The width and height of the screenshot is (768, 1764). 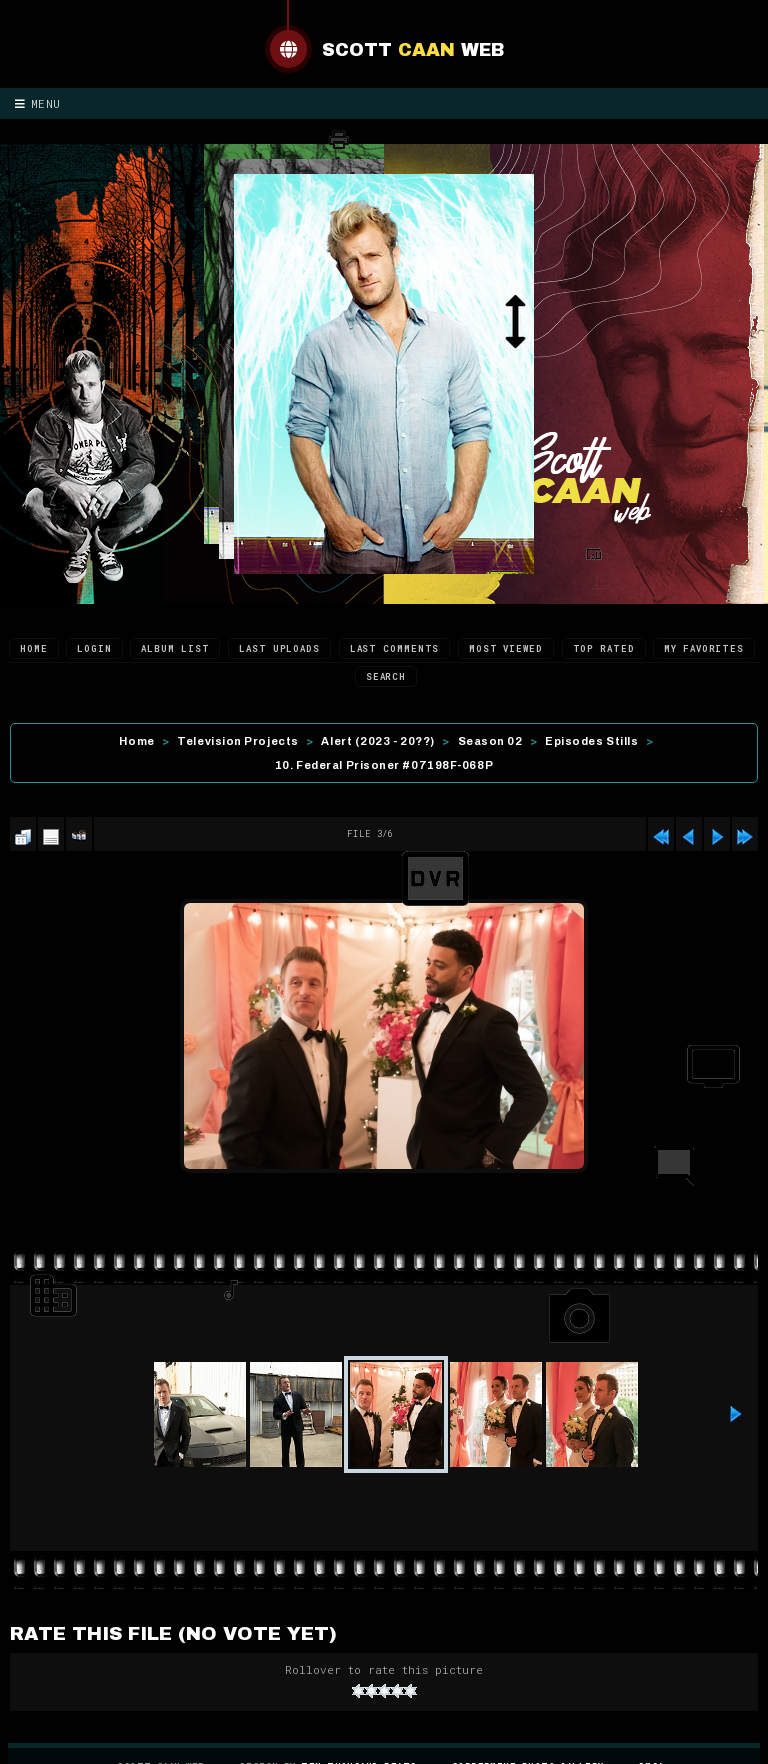 I want to click on access DVR recordings, so click(x=435, y=878).